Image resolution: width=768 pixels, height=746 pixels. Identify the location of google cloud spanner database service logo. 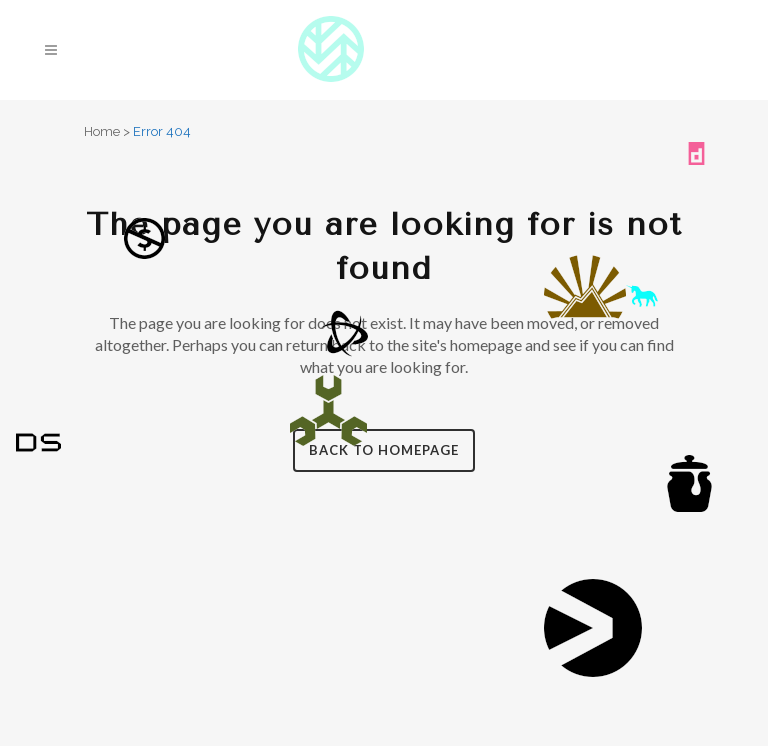
(328, 410).